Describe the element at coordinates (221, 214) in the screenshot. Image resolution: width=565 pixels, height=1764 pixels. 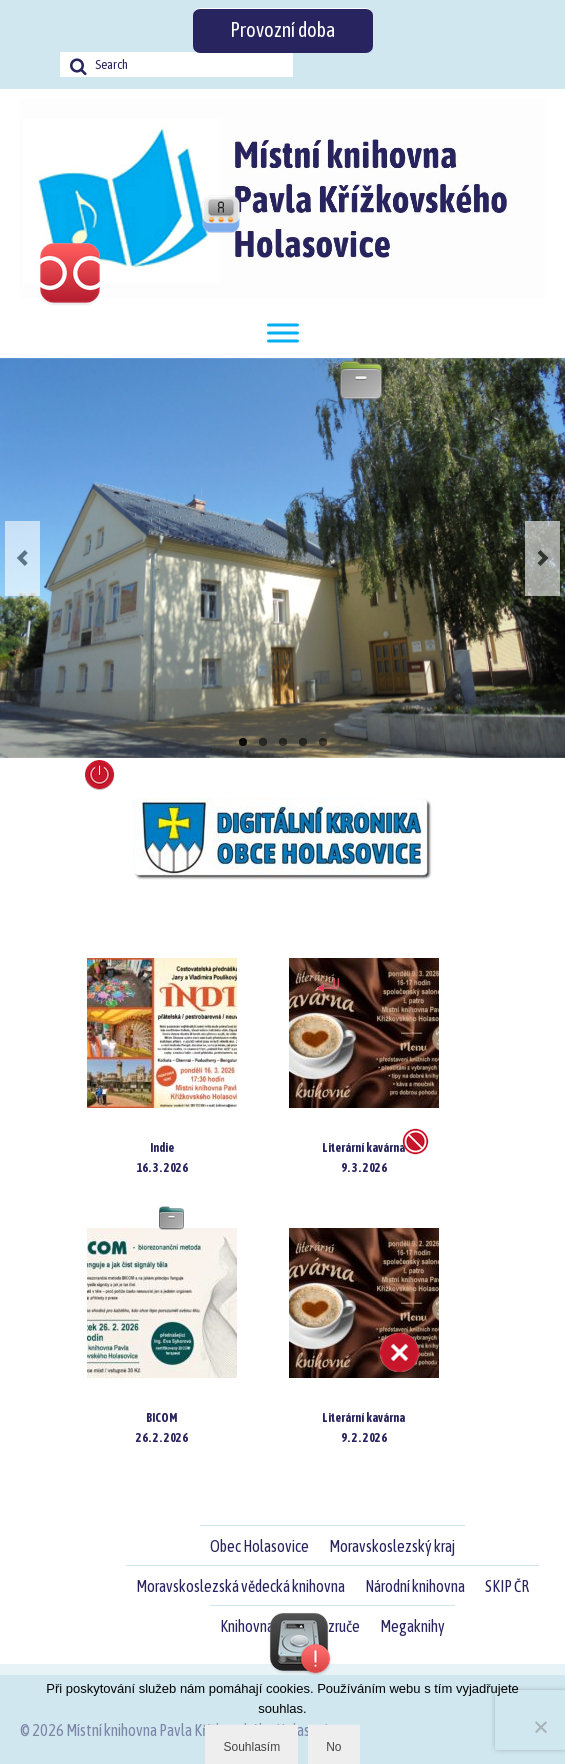
I see `open chromatic app for guitar tuning` at that location.